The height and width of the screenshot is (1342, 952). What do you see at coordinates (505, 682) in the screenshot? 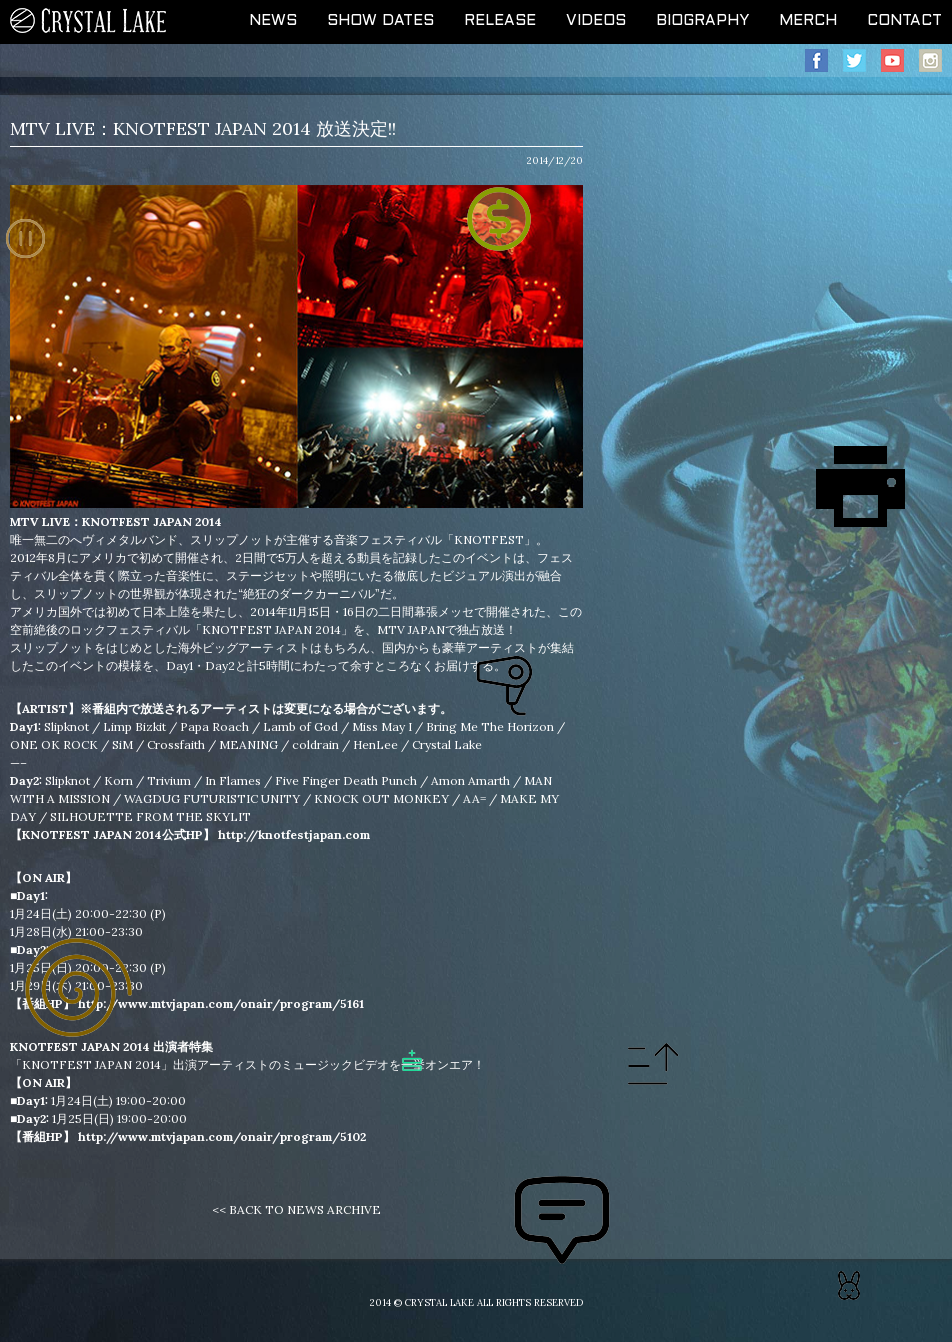
I see `hair styling or salon services` at bounding box center [505, 682].